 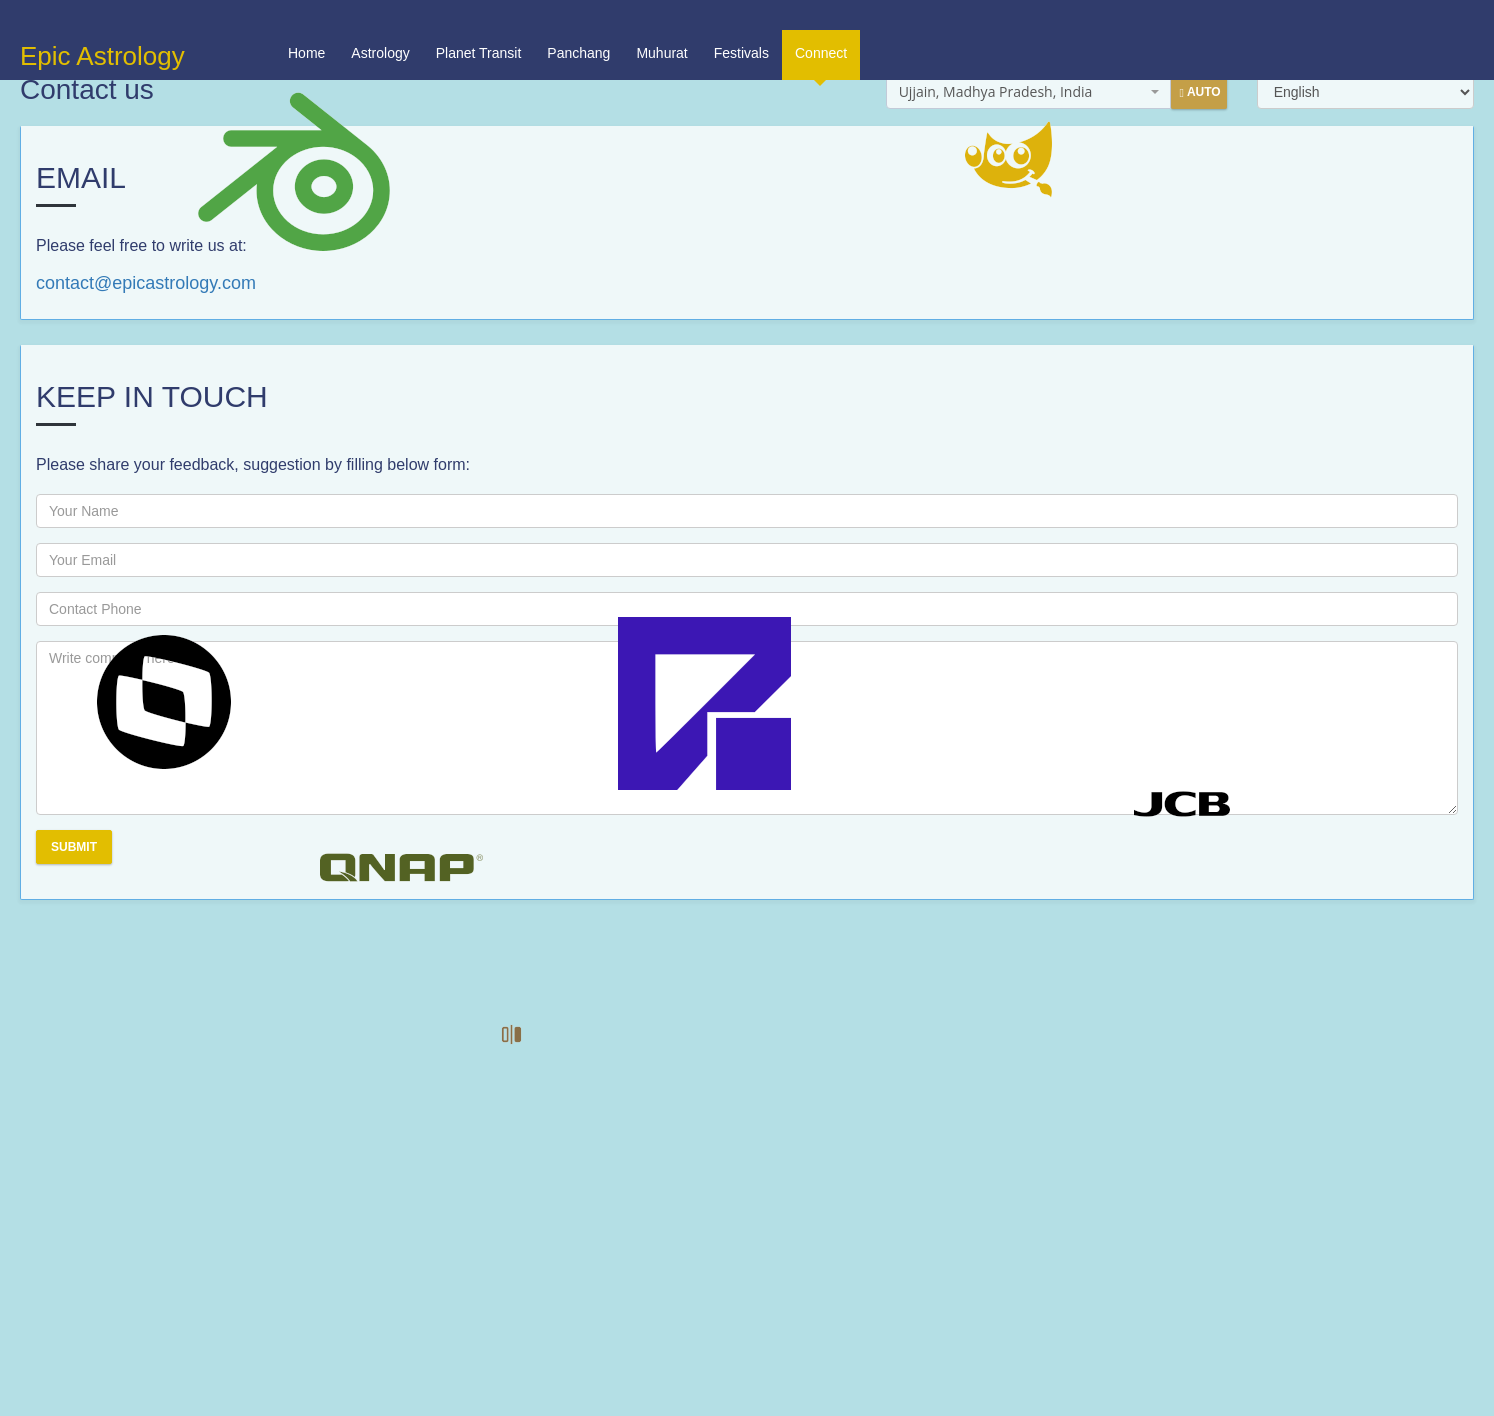 I want to click on flip image horizontally, so click(x=511, y=1034).